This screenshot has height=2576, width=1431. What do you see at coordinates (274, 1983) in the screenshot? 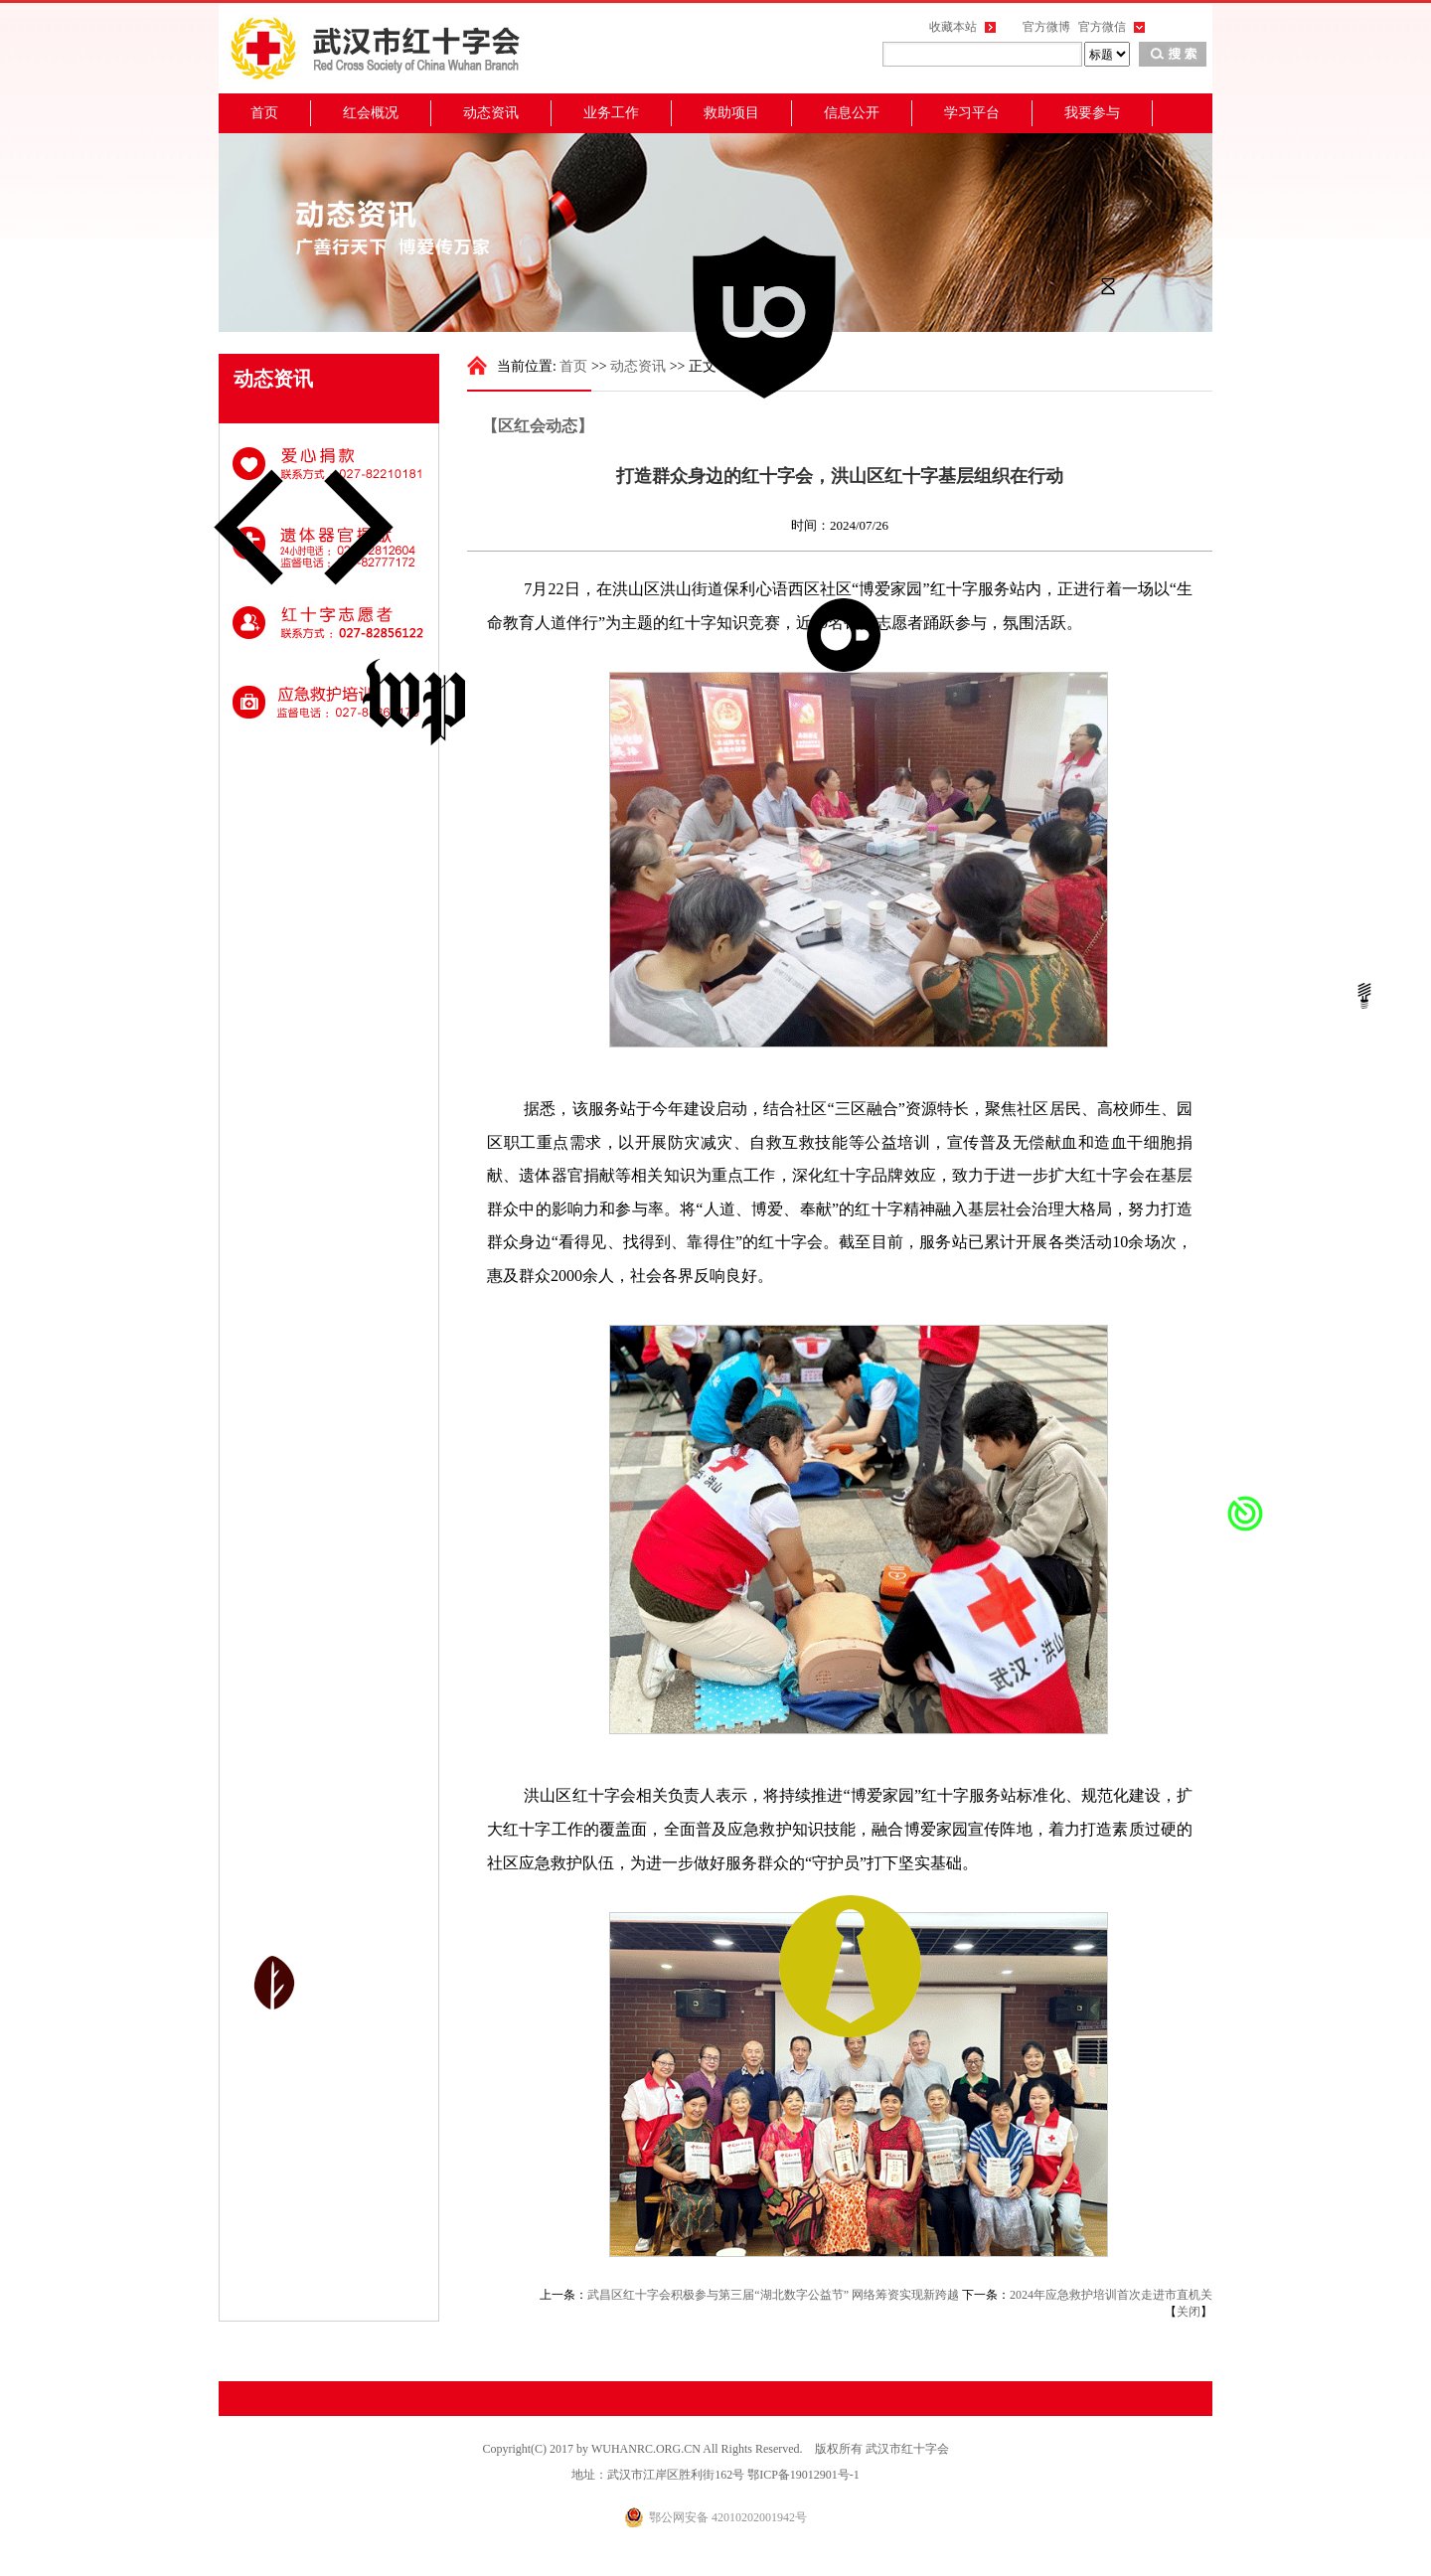
I see `october cms logo` at bounding box center [274, 1983].